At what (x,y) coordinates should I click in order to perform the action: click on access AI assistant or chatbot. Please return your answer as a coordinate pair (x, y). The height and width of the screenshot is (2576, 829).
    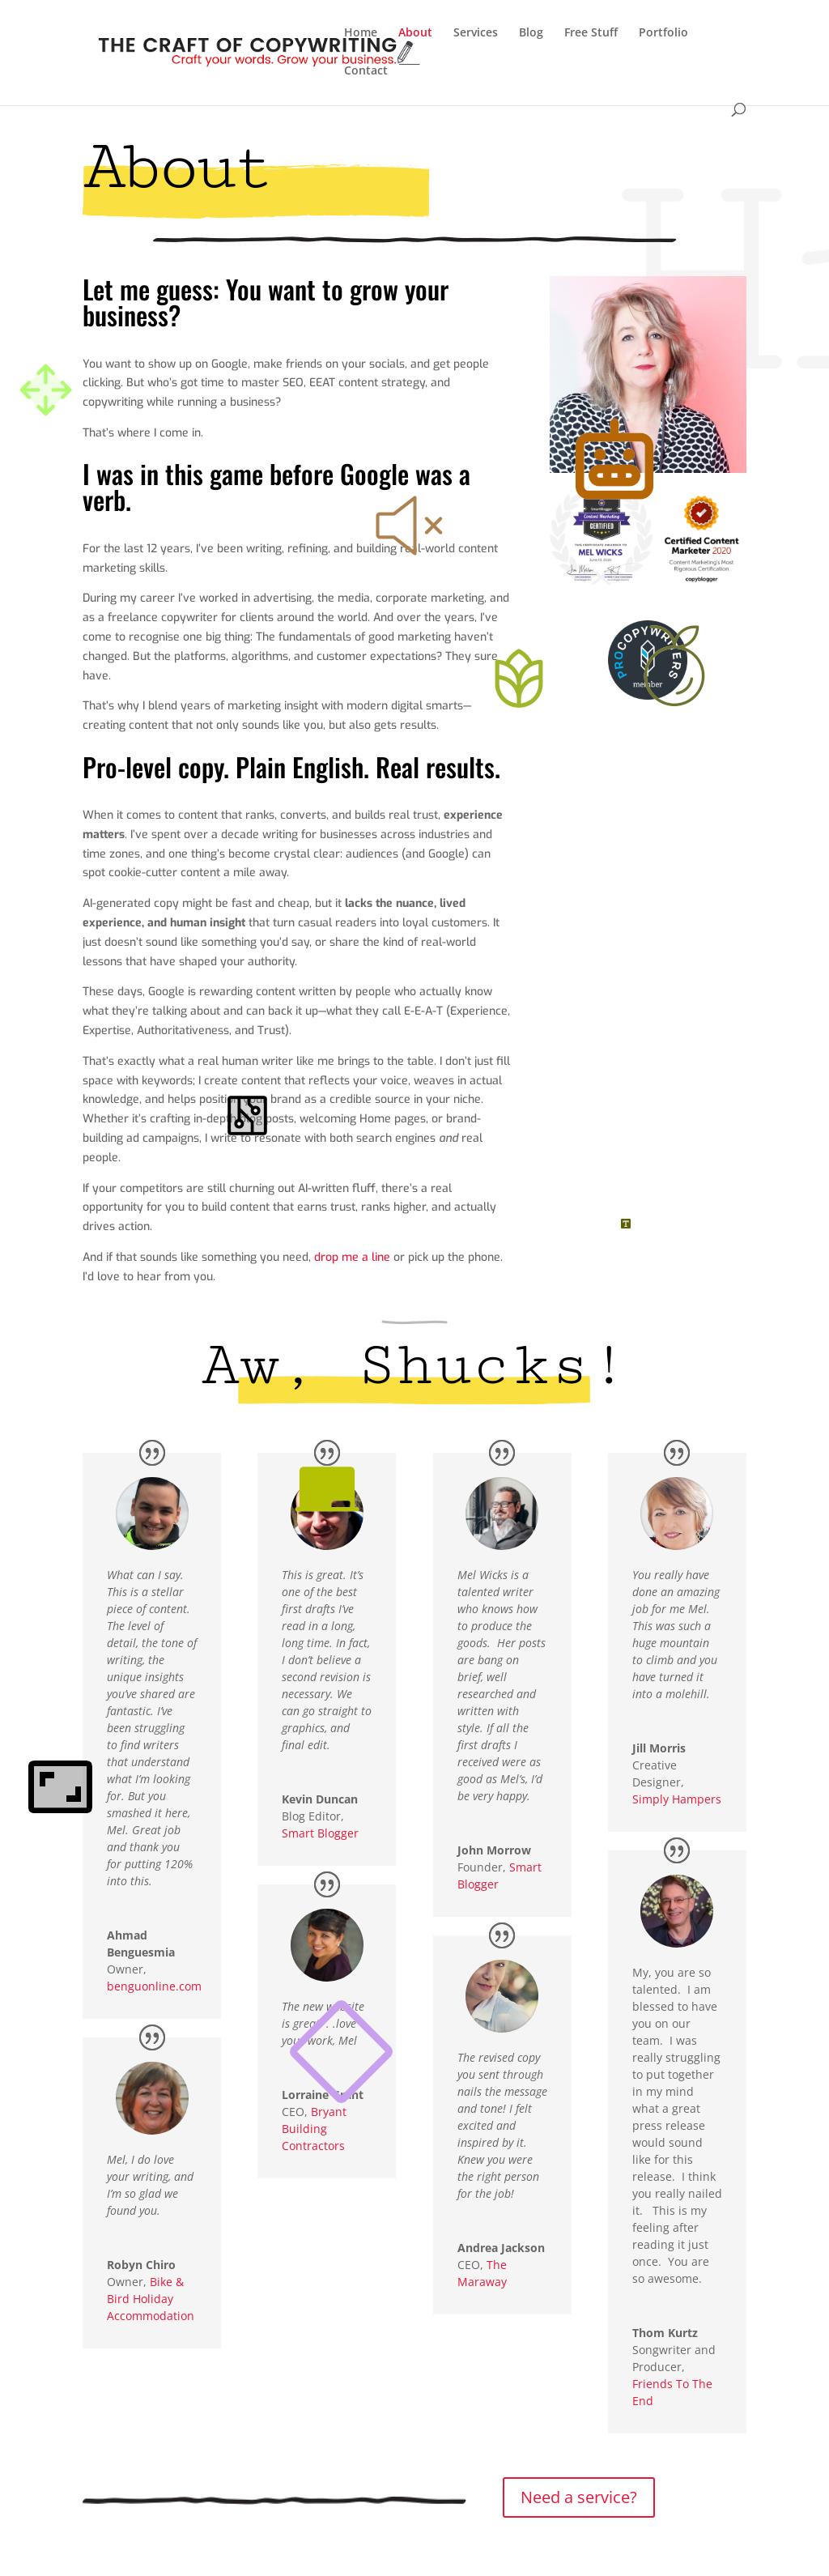
    Looking at the image, I should click on (614, 463).